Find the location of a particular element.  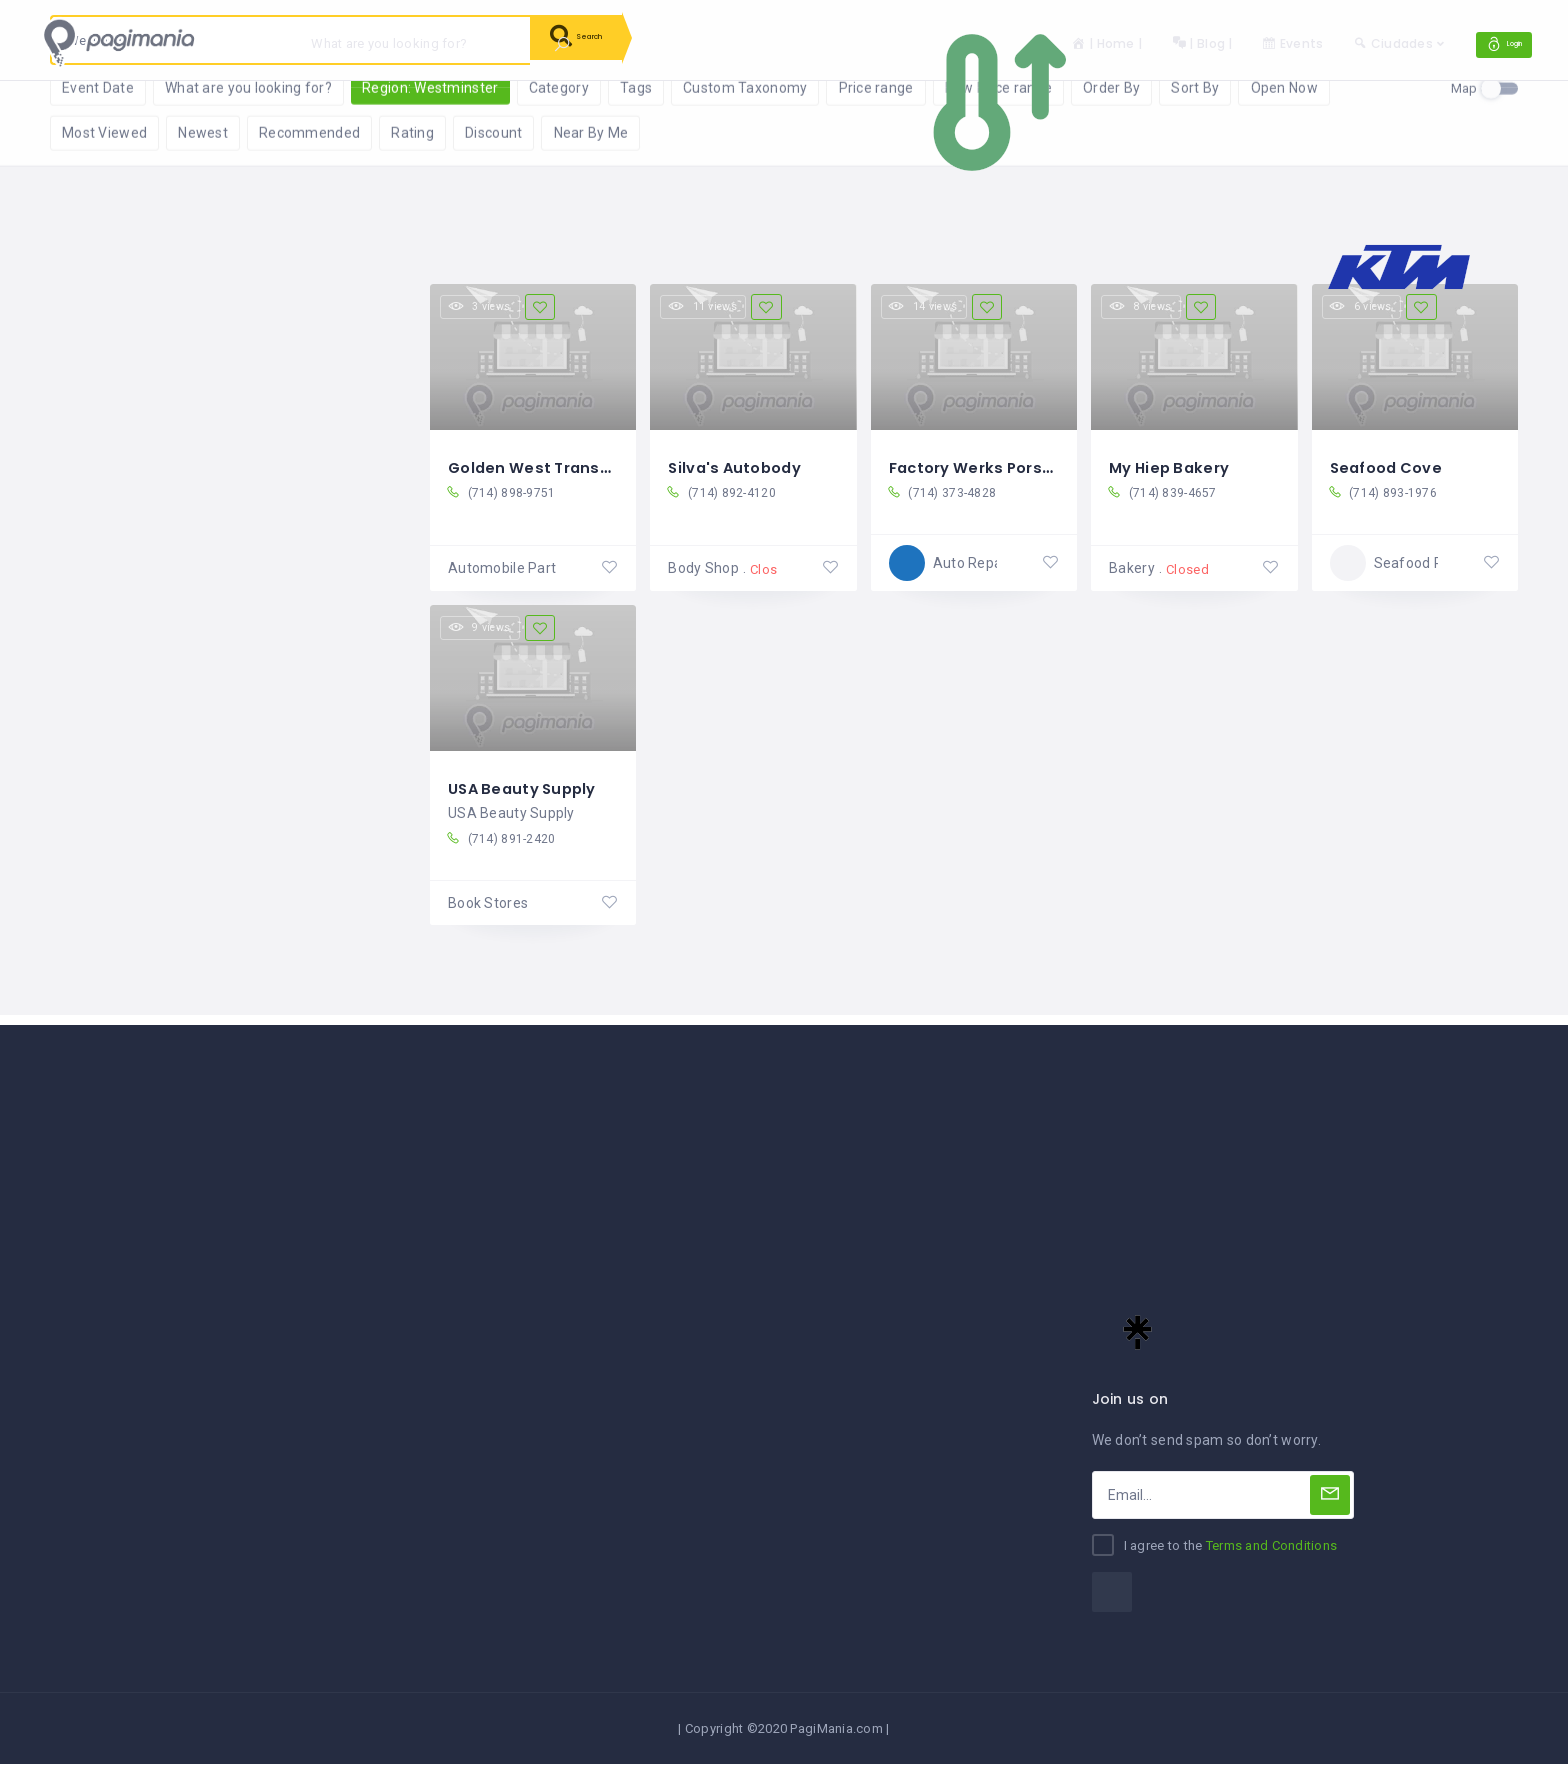

KTM brand logo is located at coordinates (1399, 267).